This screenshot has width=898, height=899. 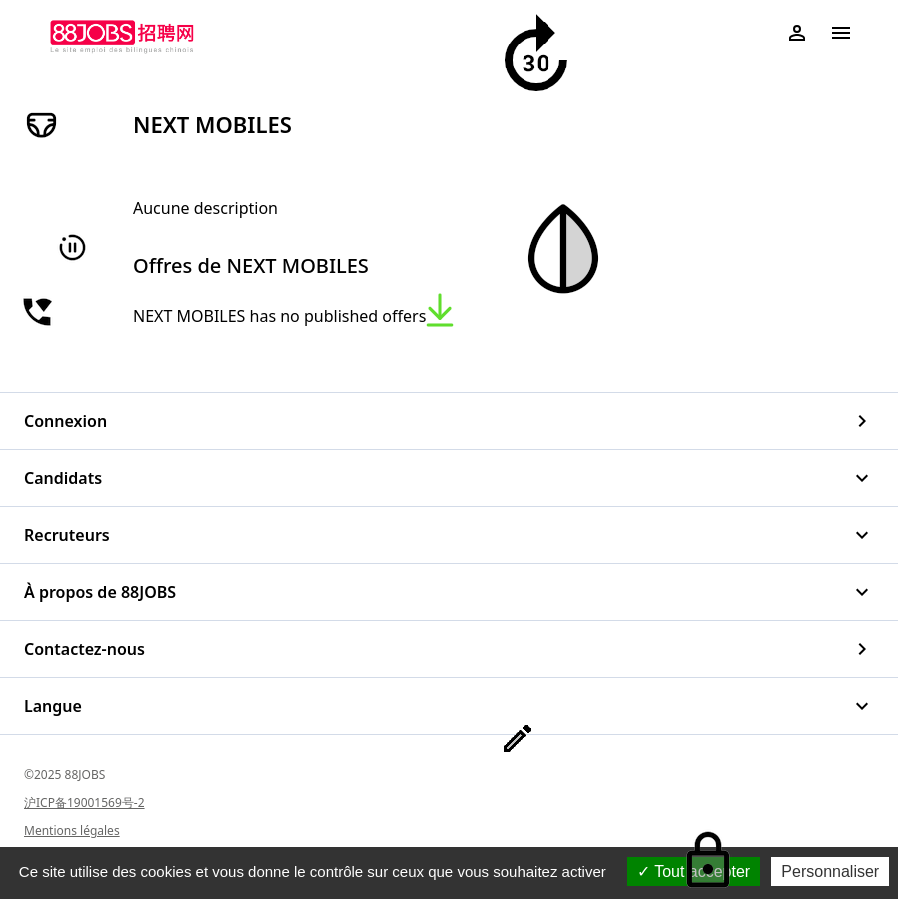 I want to click on skip forward 30 seconds in media playback, so click(x=536, y=56).